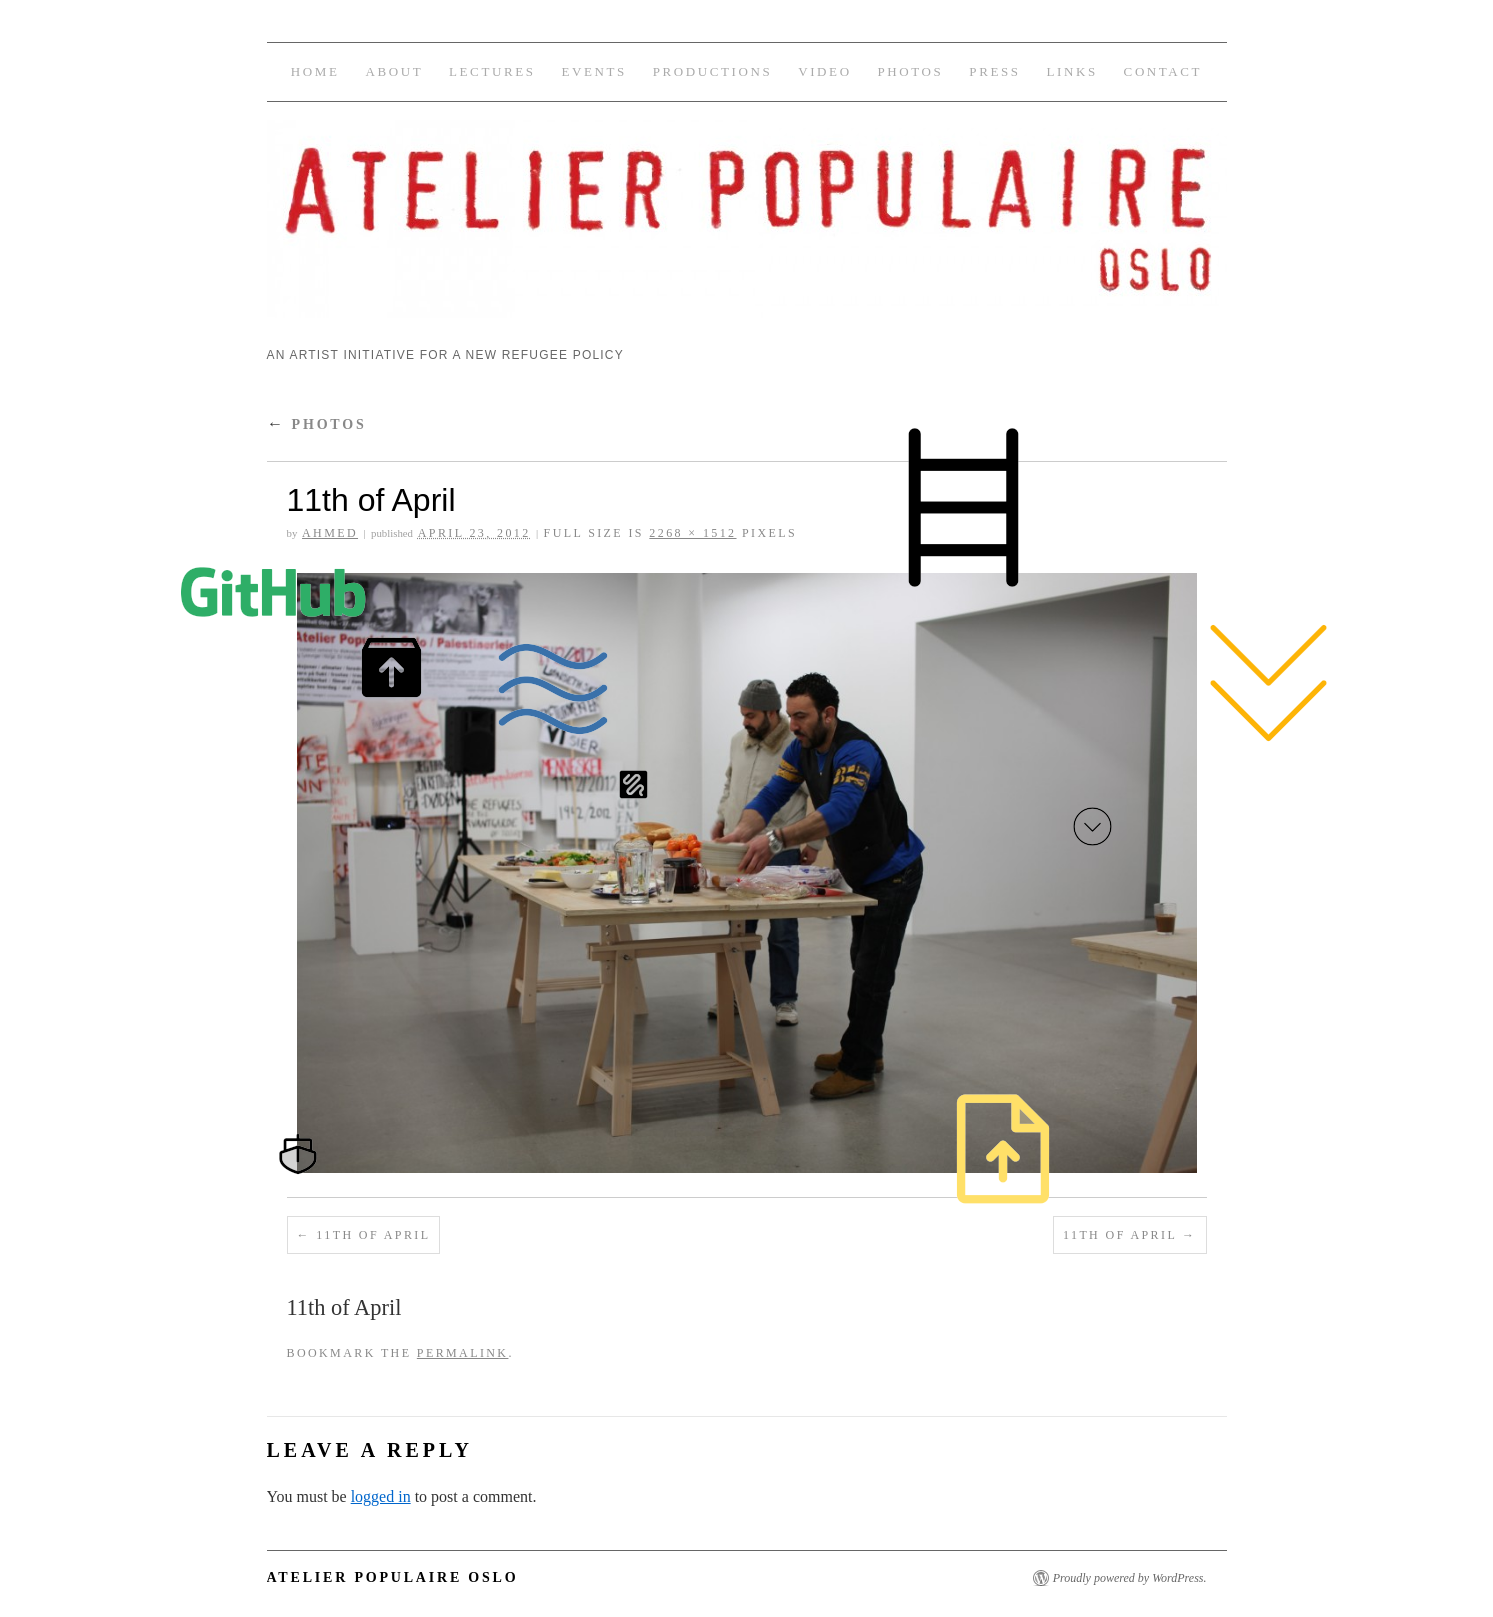  What do you see at coordinates (298, 1154) in the screenshot?
I see `access boat or marine transportation options` at bounding box center [298, 1154].